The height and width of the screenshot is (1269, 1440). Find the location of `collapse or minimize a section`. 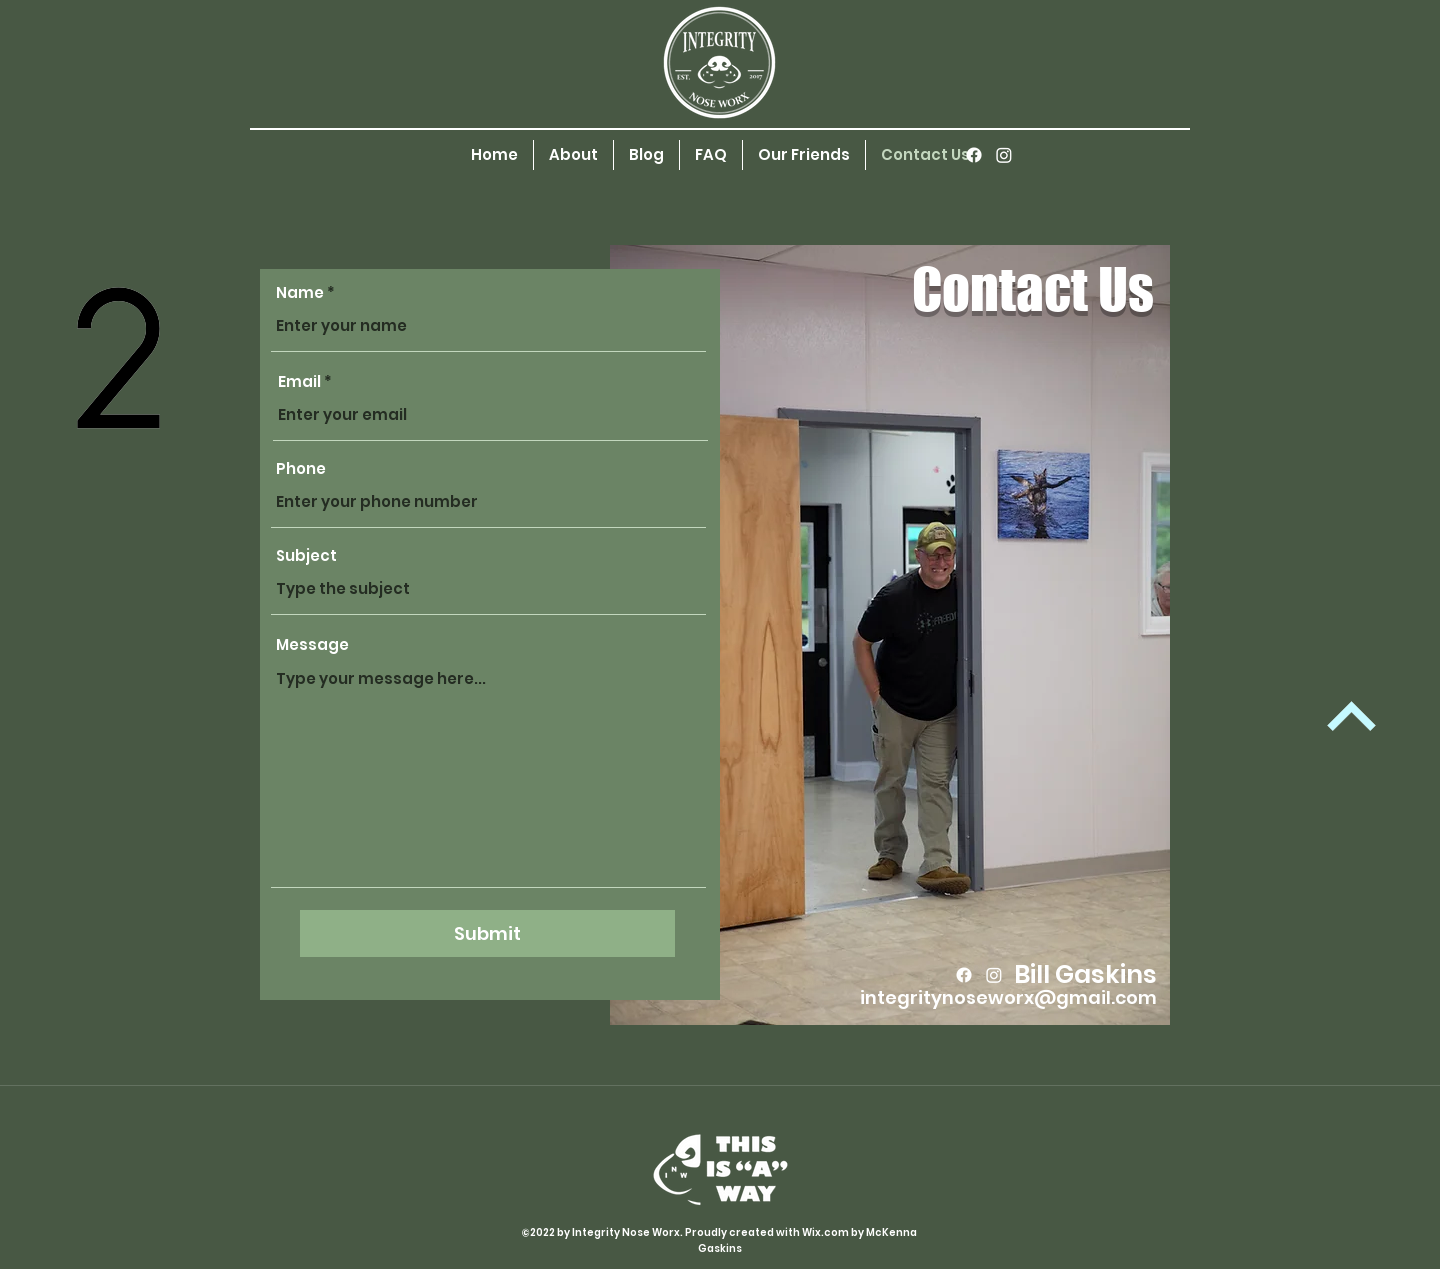

collapse or minimize a section is located at coordinates (1351, 716).